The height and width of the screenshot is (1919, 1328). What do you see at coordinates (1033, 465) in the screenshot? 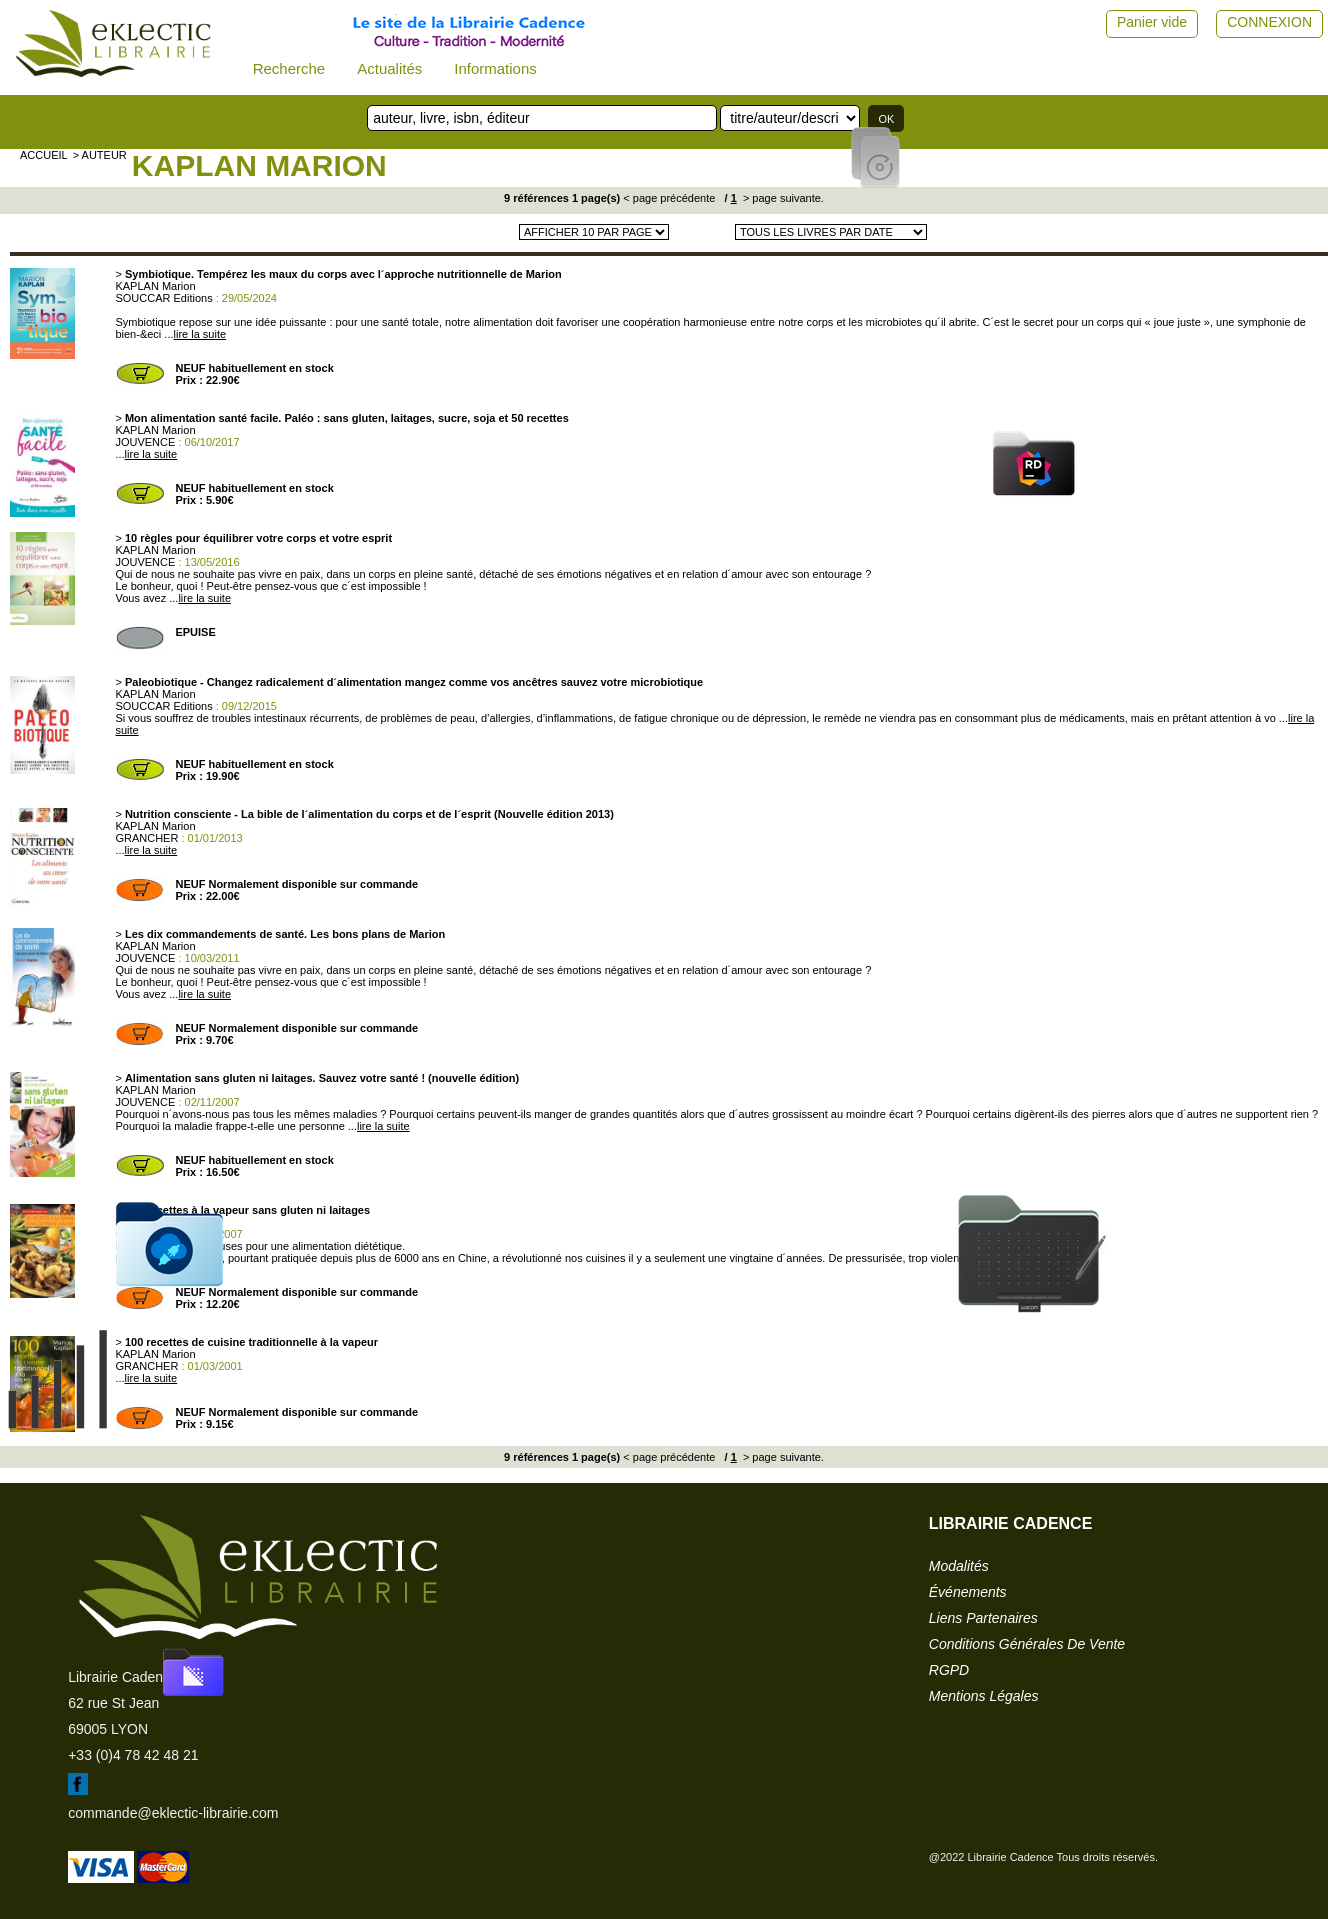
I see `open folder containing JetBrains Rider projects` at bounding box center [1033, 465].